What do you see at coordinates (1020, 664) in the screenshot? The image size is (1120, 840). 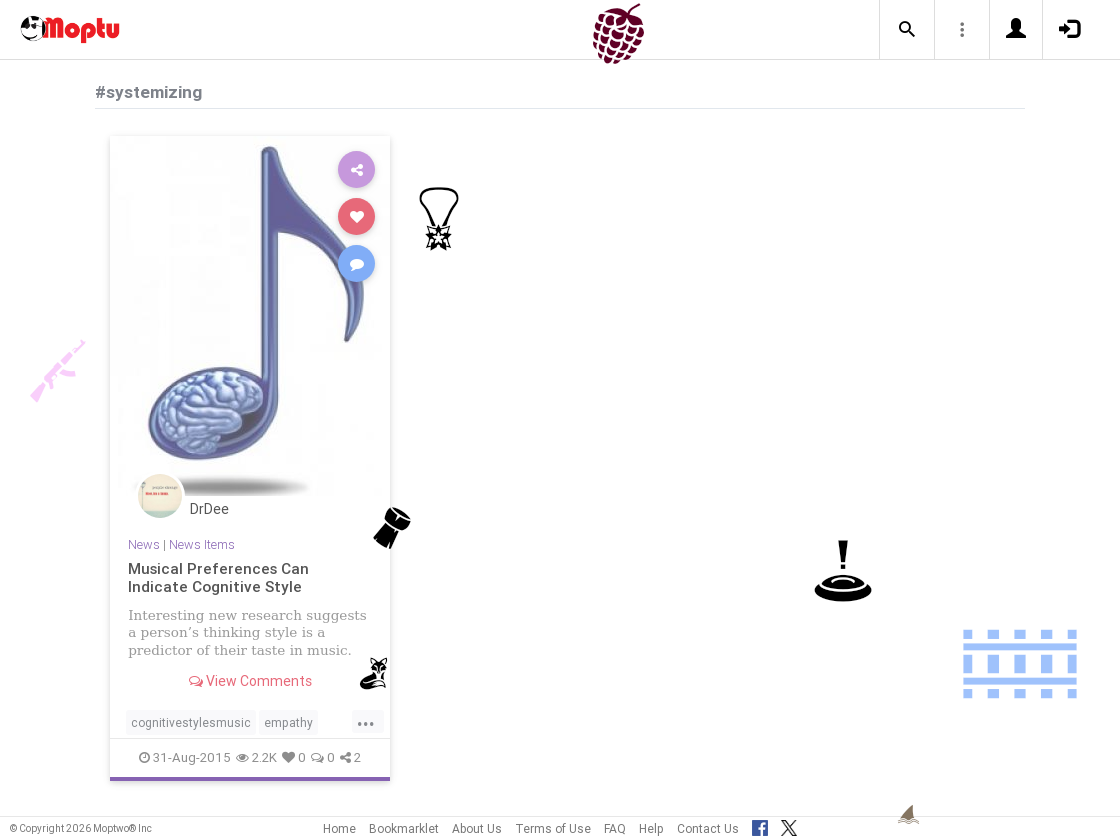 I see `access train or railway station information` at bounding box center [1020, 664].